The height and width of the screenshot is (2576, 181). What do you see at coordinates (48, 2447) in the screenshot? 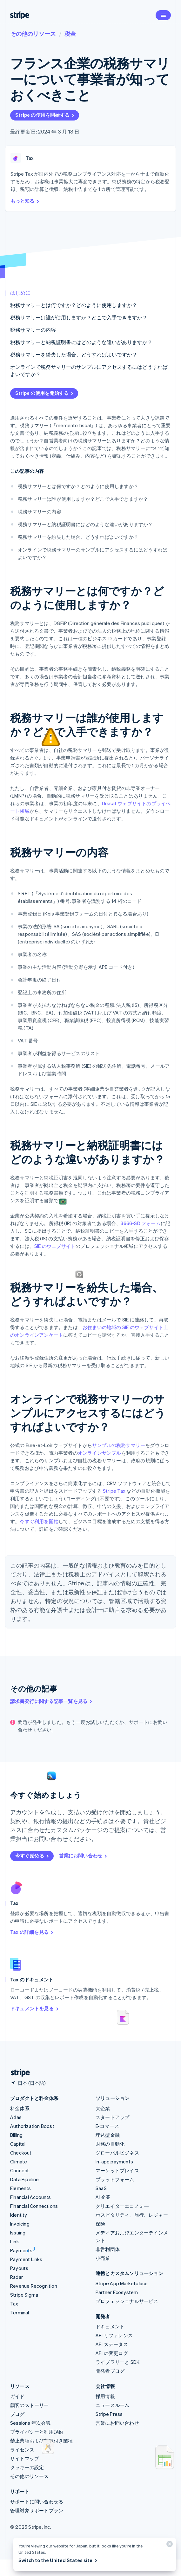
I see `a PGP encryption key file` at bounding box center [48, 2447].